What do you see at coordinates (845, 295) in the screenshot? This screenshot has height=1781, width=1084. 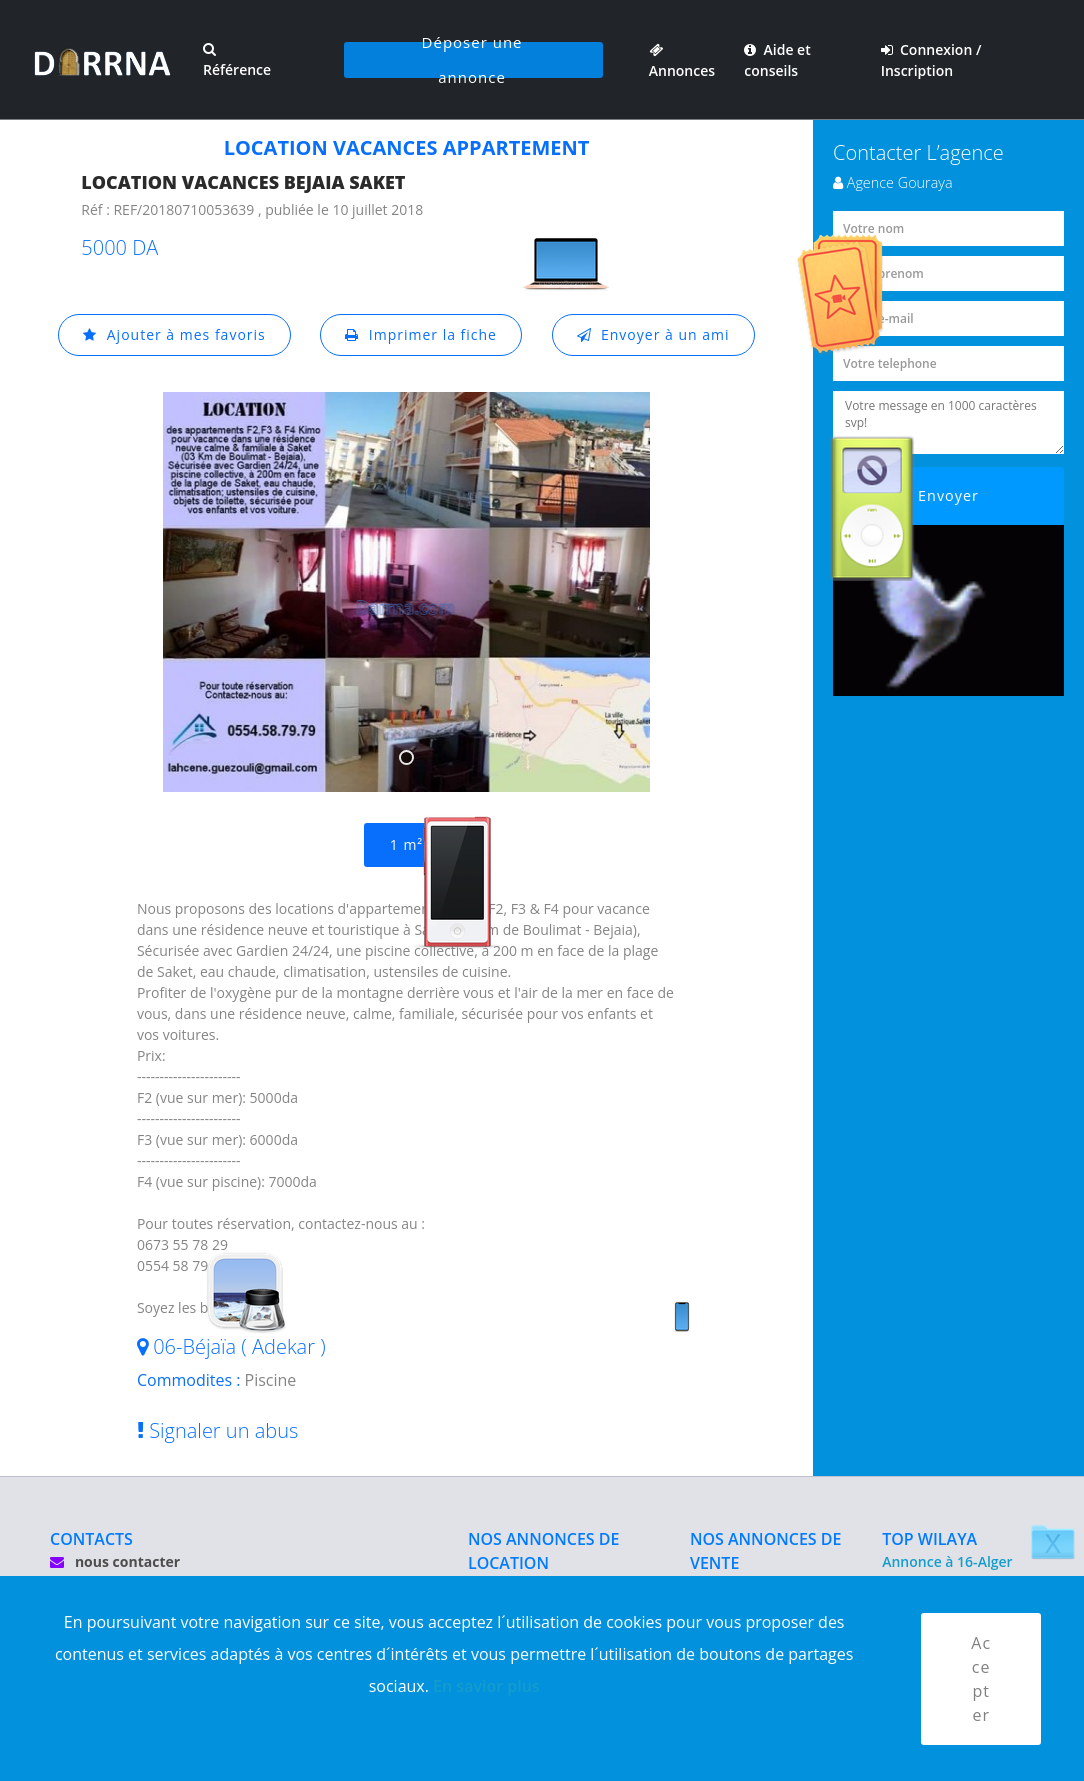 I see `access iMovie theater or shared projects` at bounding box center [845, 295].